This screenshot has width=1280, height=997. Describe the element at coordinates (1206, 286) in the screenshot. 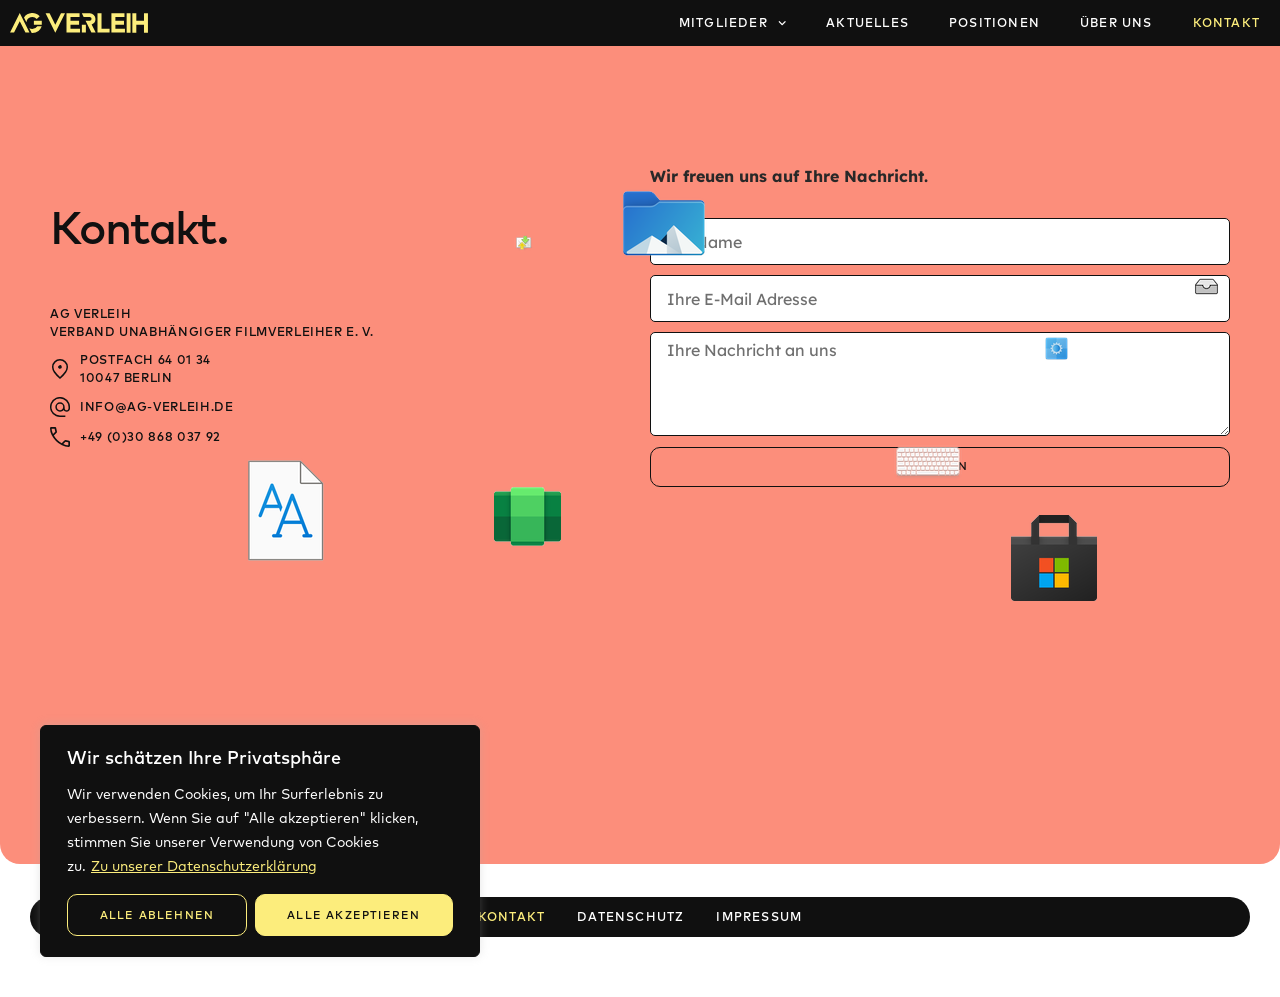

I see `view your email inbox` at that location.